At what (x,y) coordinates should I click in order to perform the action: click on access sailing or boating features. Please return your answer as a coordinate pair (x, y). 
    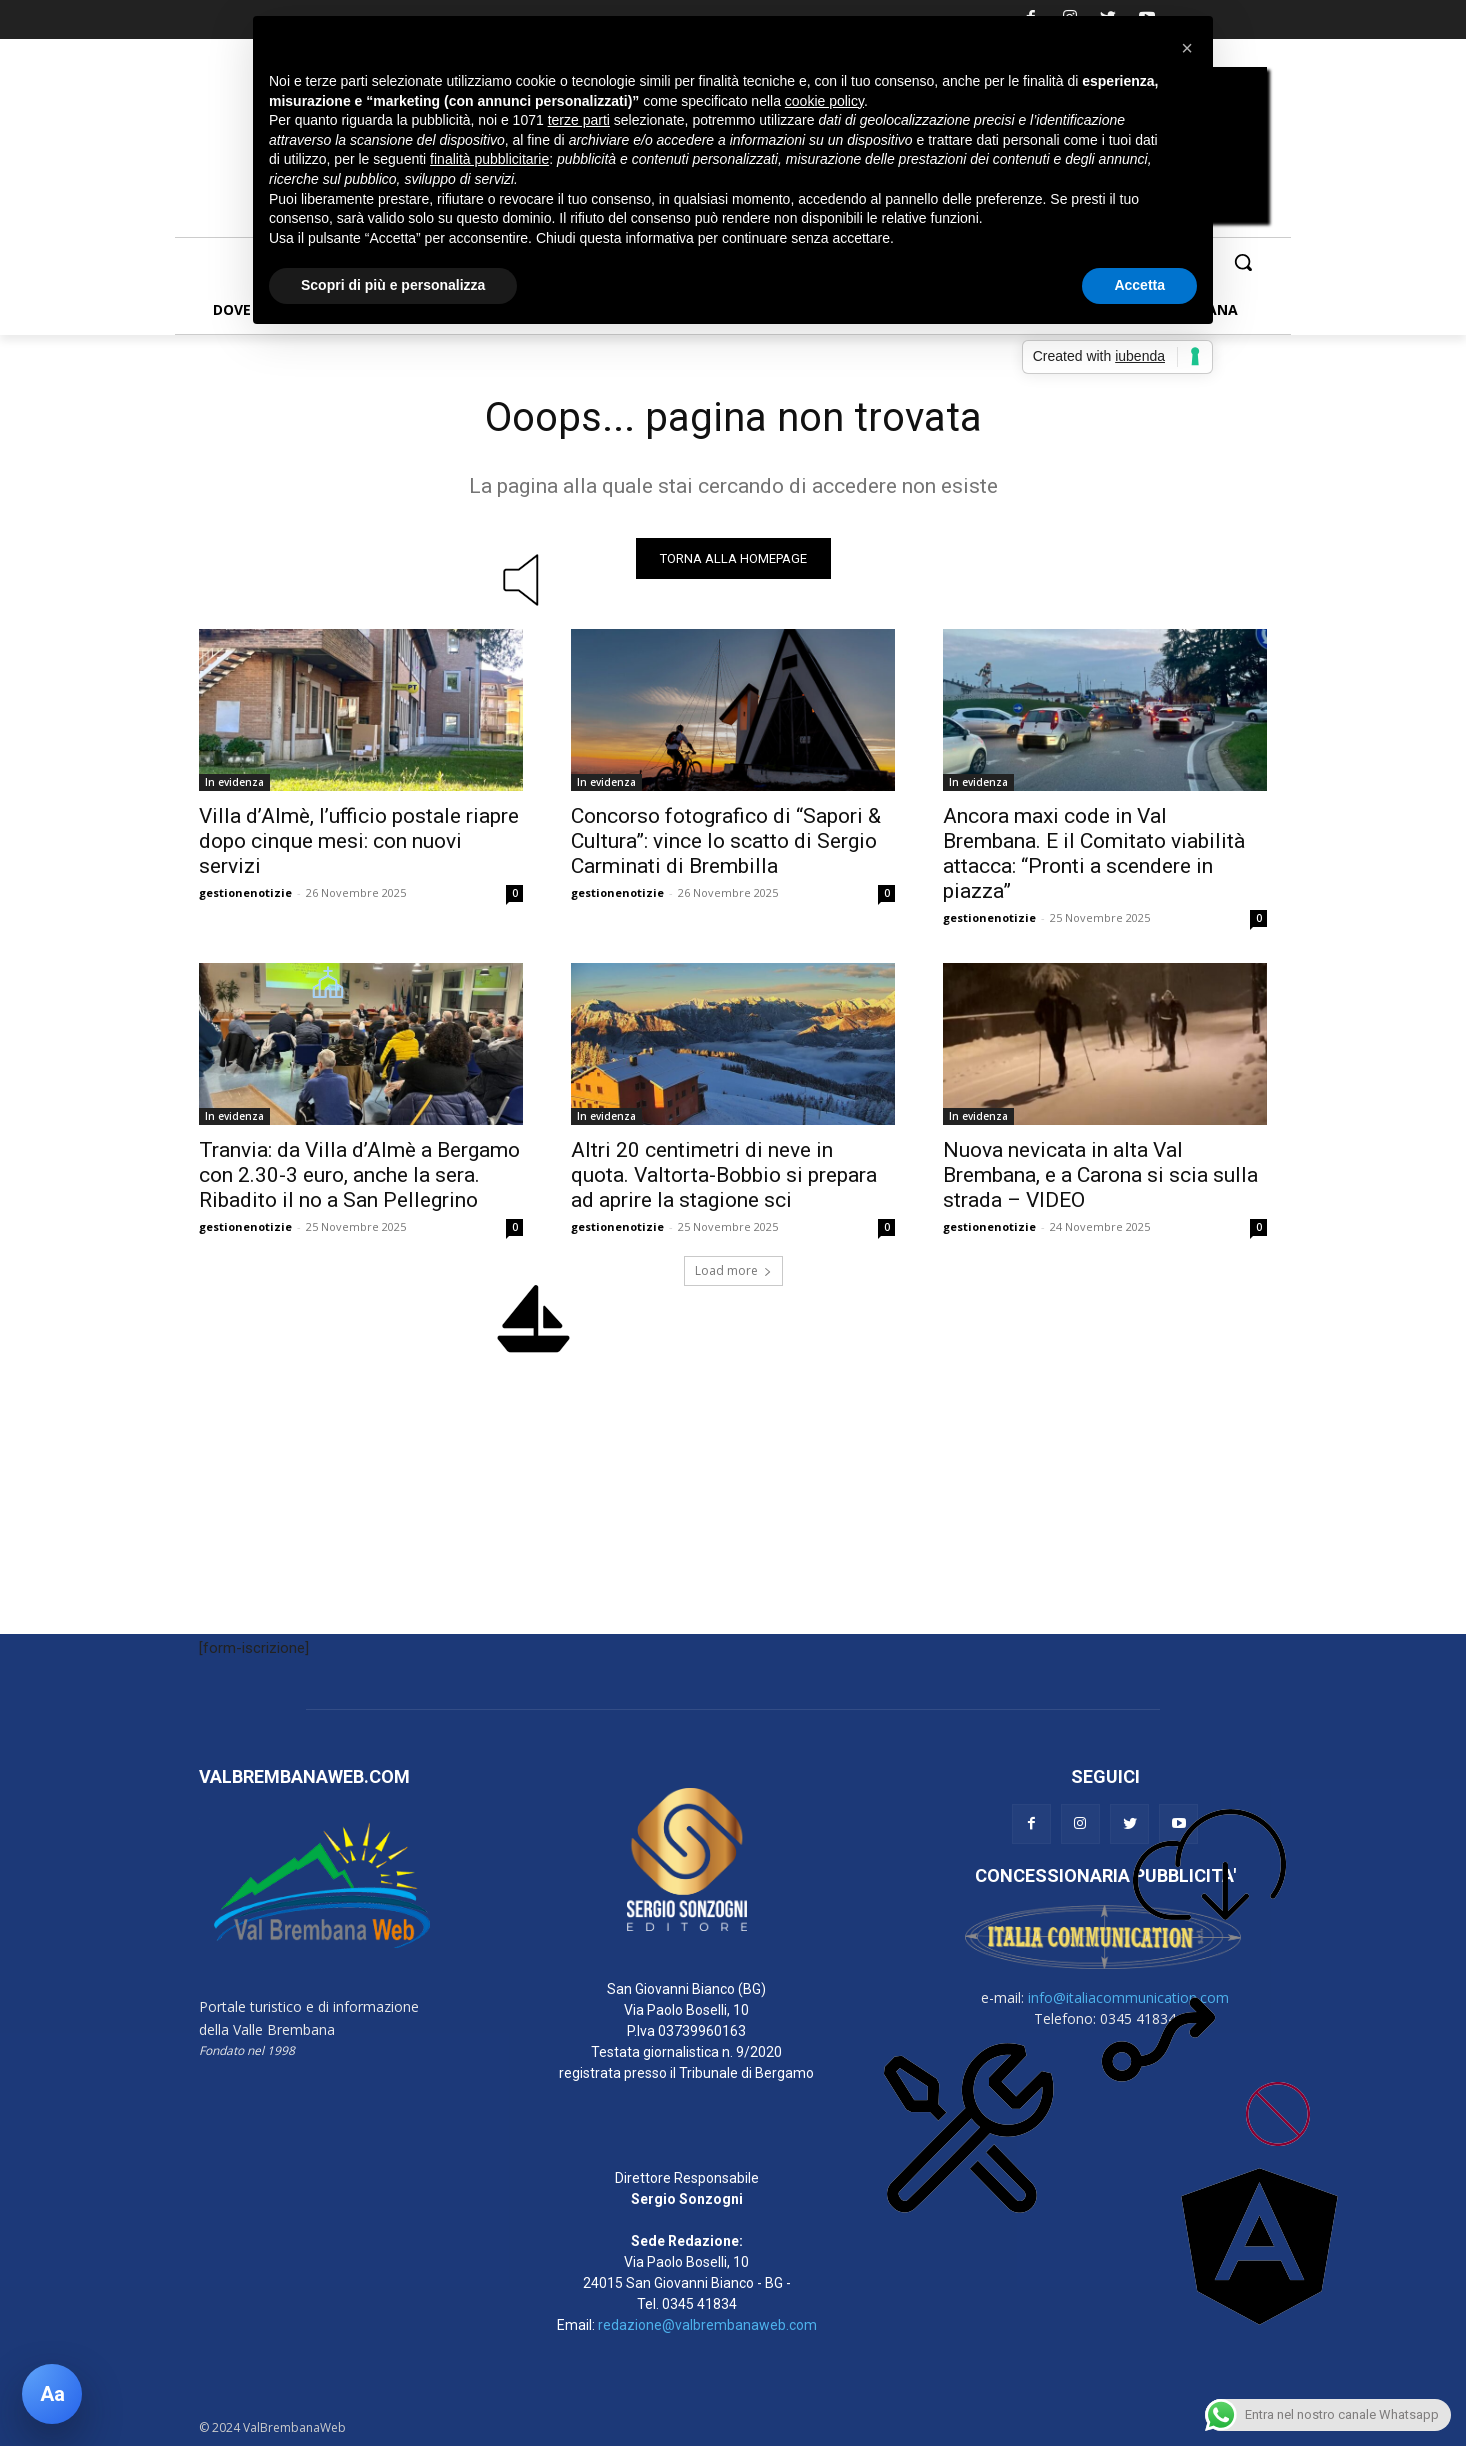
    Looking at the image, I should click on (533, 1323).